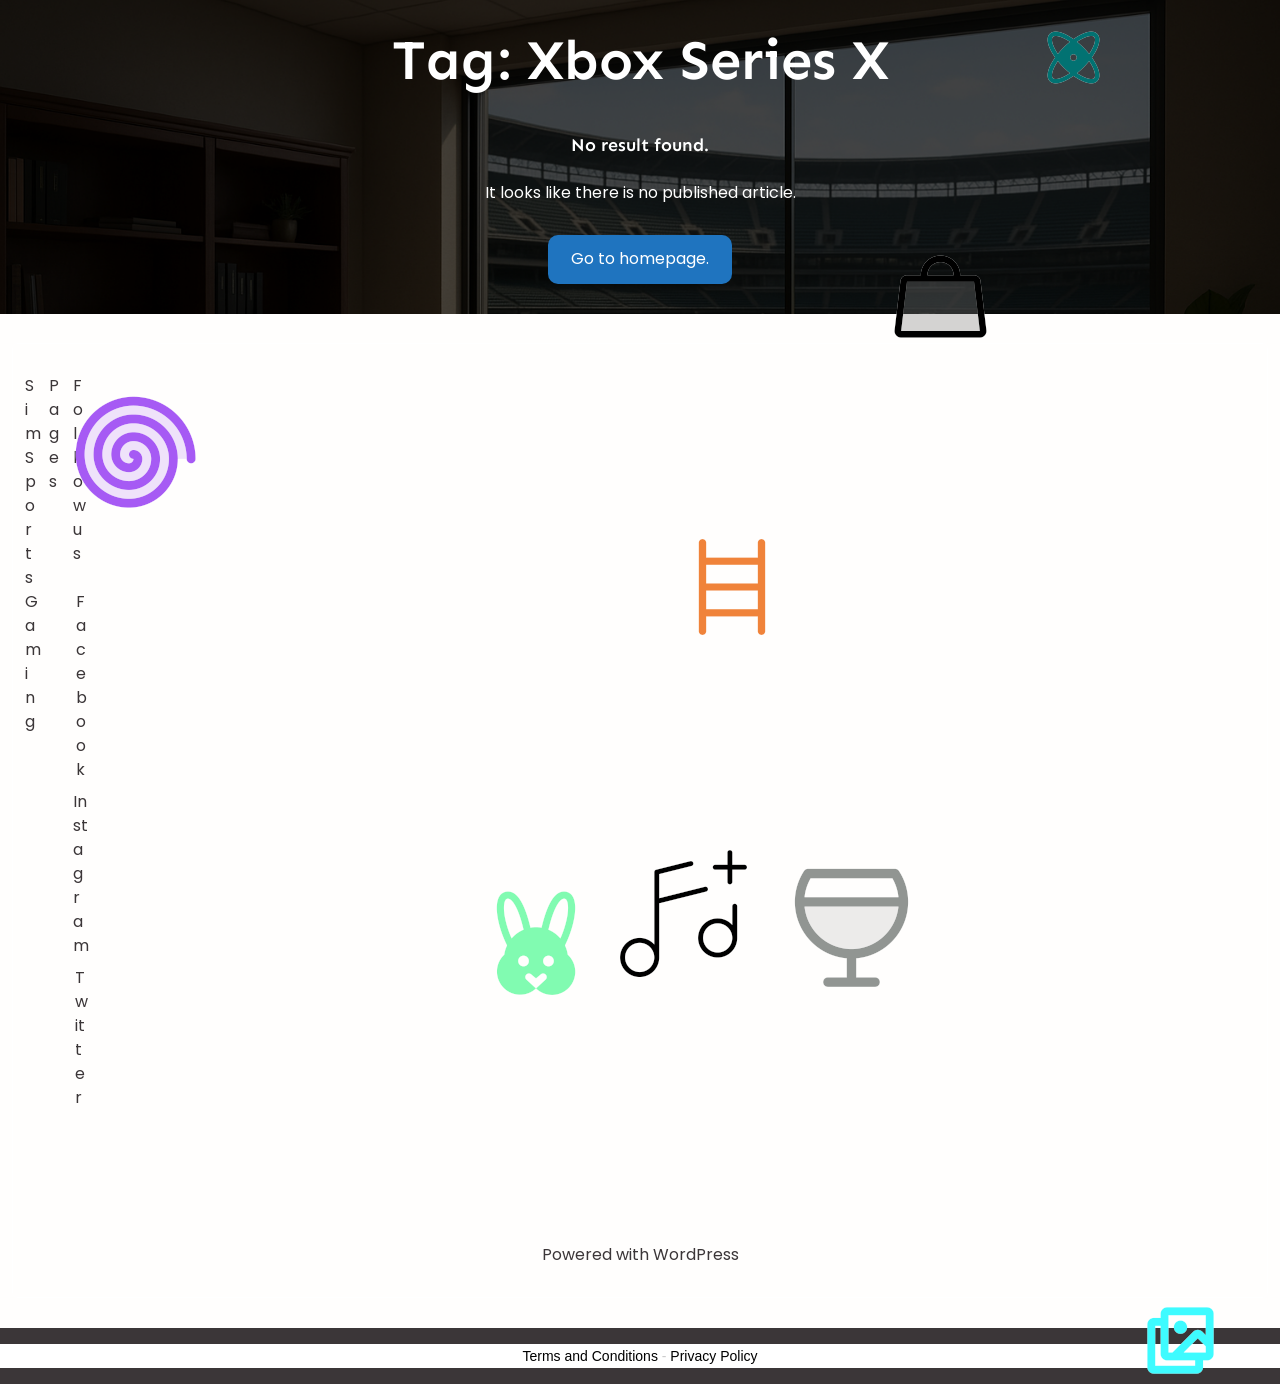 The image size is (1280, 1384). Describe the element at coordinates (851, 925) in the screenshot. I see `browse wine or cocktail menu` at that location.